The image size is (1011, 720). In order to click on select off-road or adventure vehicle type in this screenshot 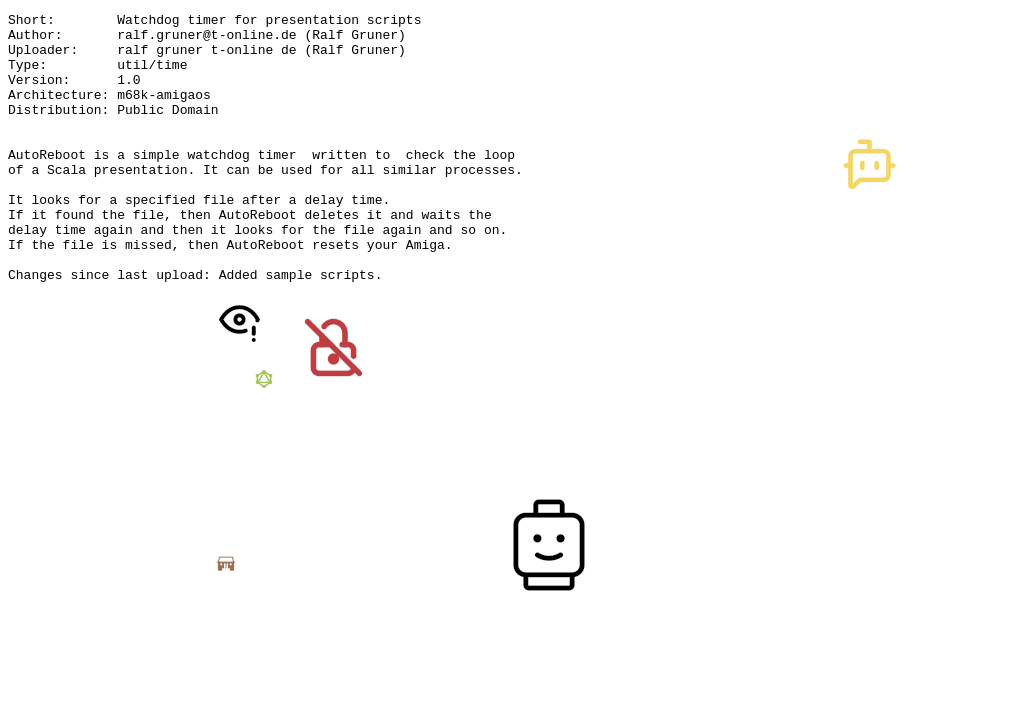, I will do `click(226, 564)`.